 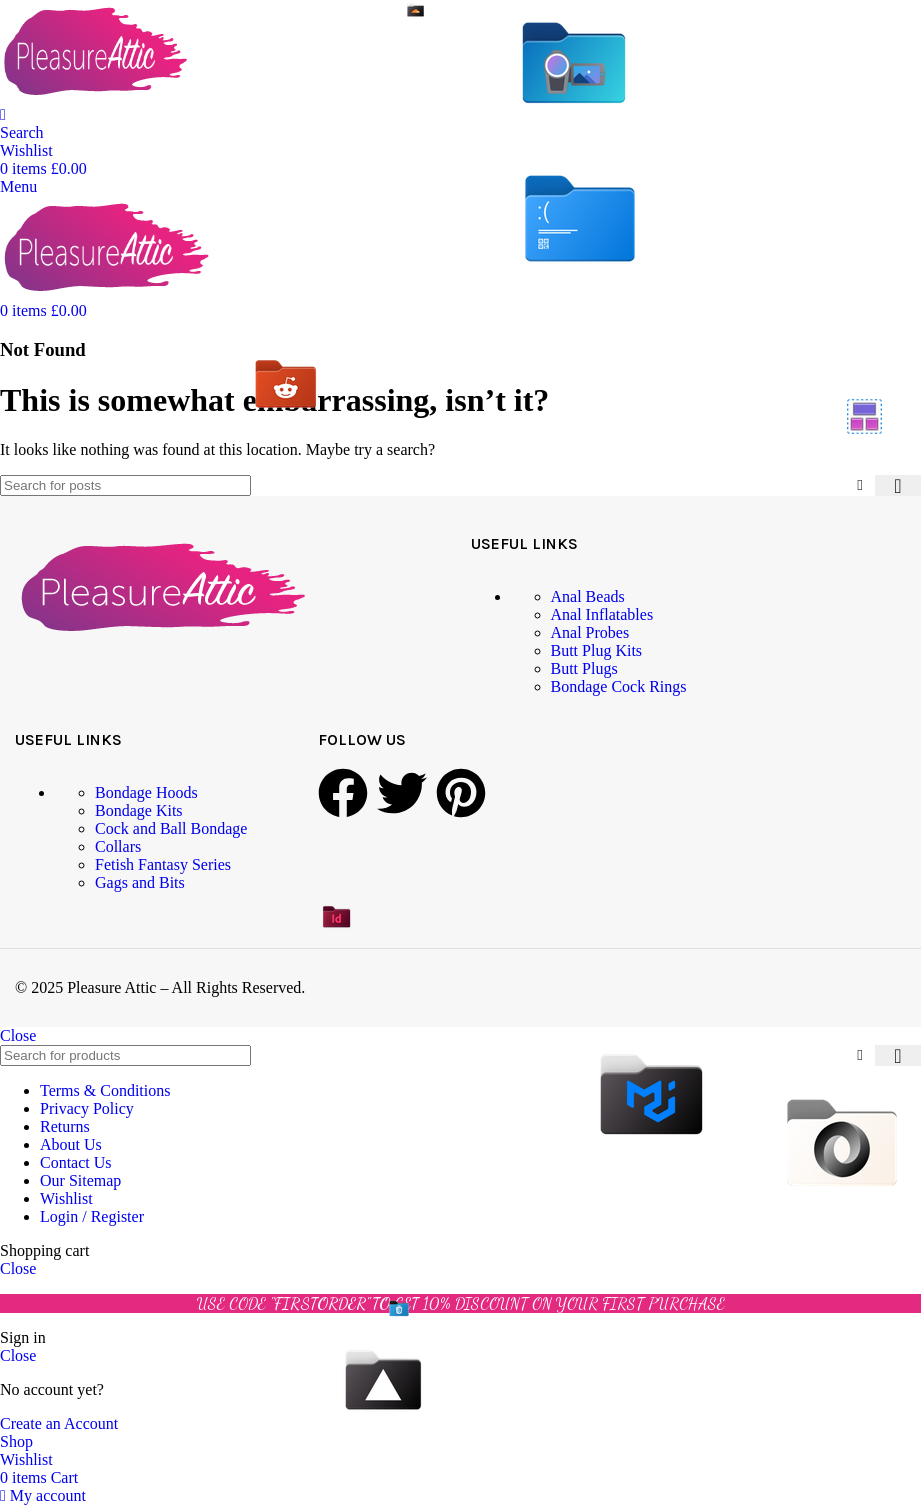 I want to click on open folder containing Material UI project files, so click(x=651, y=1097).